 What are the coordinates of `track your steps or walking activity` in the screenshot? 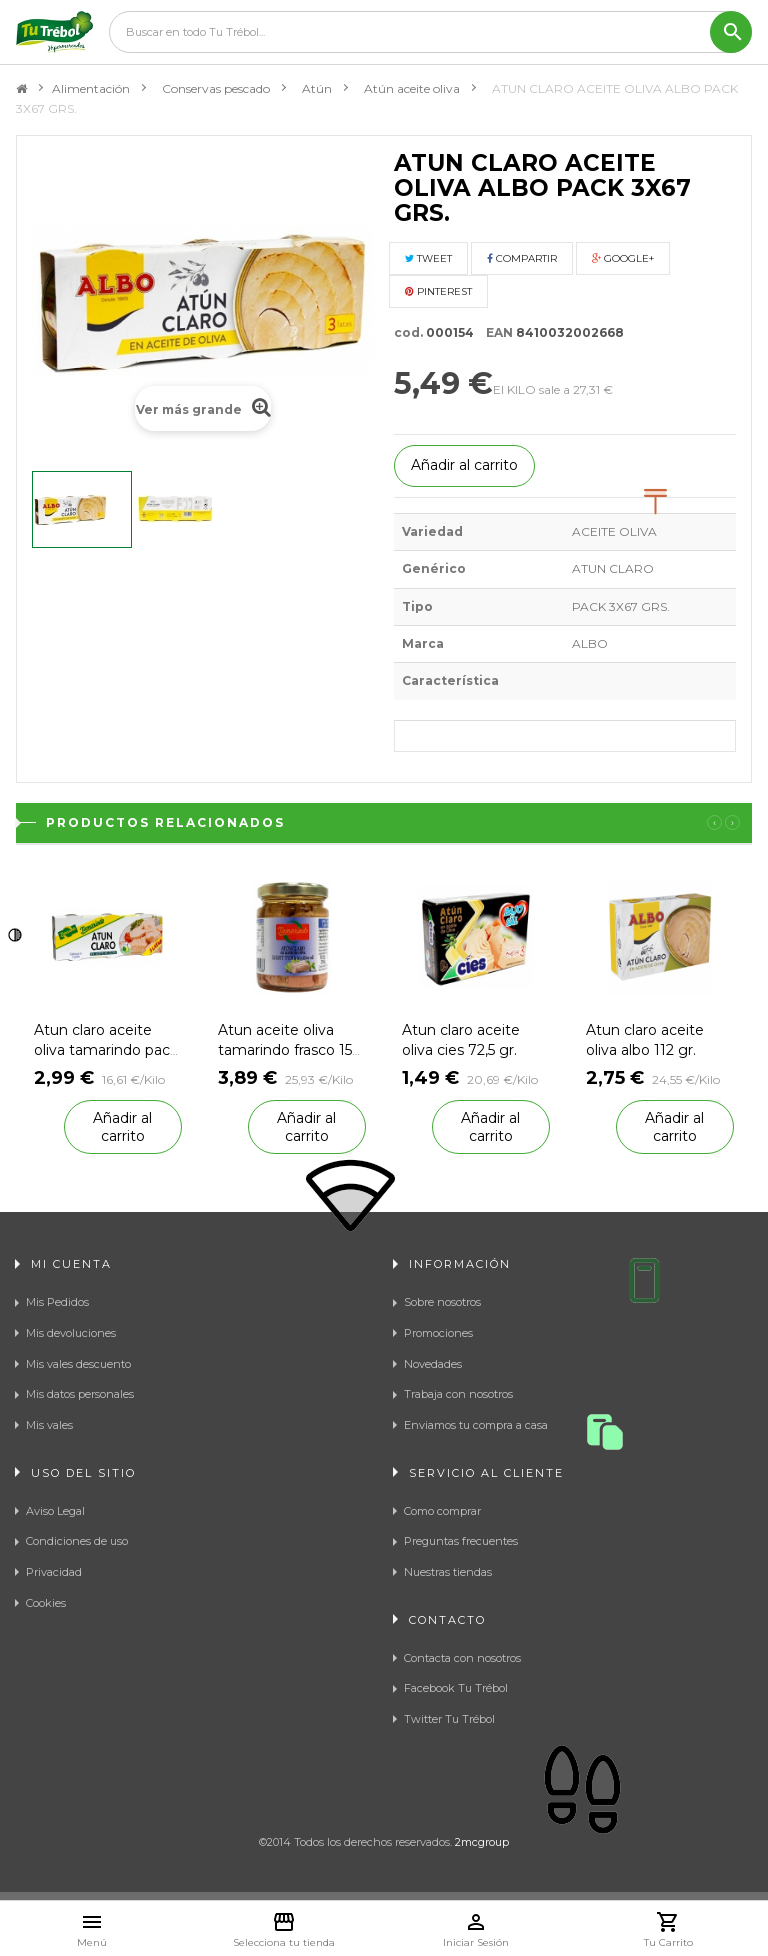 It's located at (582, 1789).